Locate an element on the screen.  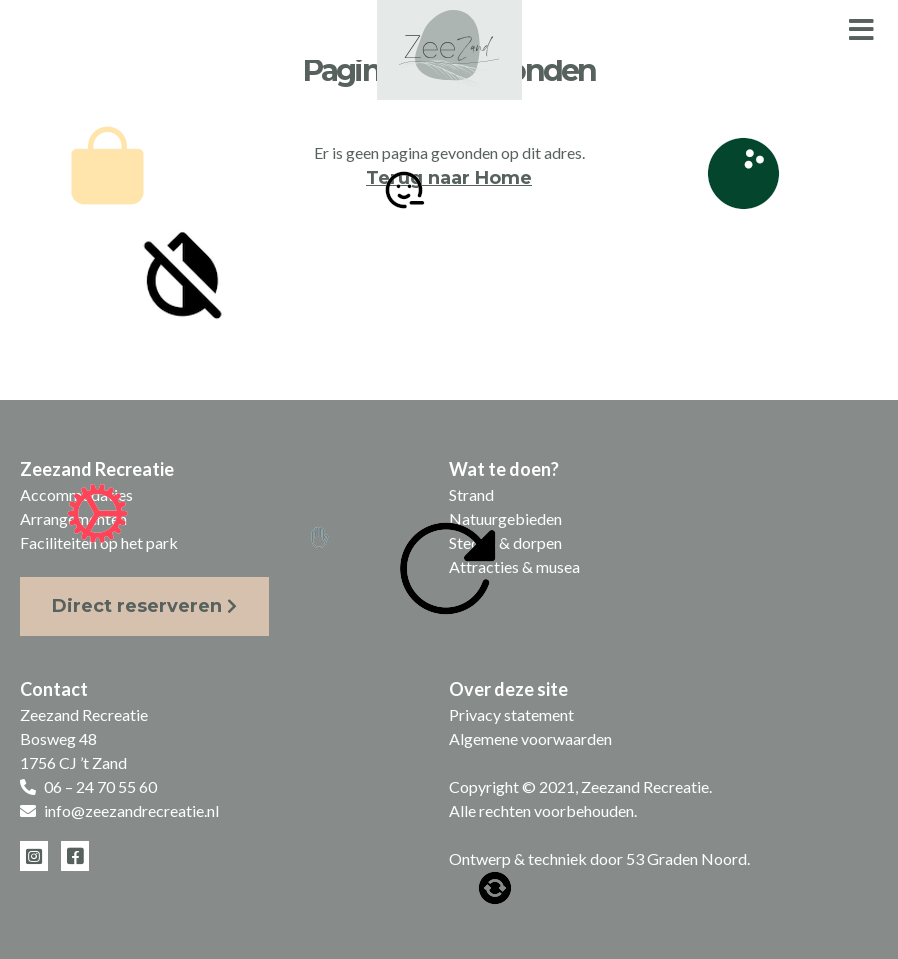
stop or halt an action is located at coordinates (320, 537).